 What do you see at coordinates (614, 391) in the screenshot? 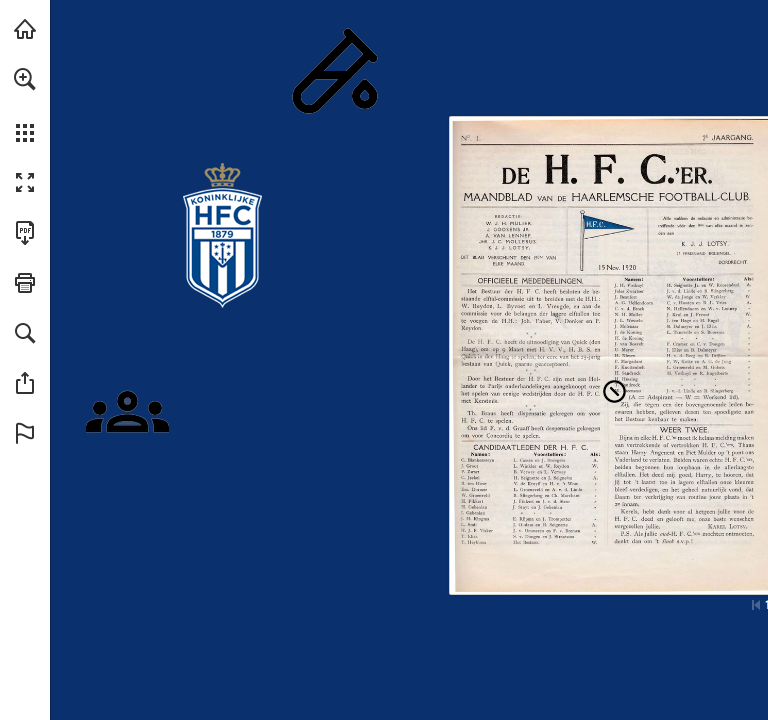
I see `indicates a prohibited or restricted action` at bounding box center [614, 391].